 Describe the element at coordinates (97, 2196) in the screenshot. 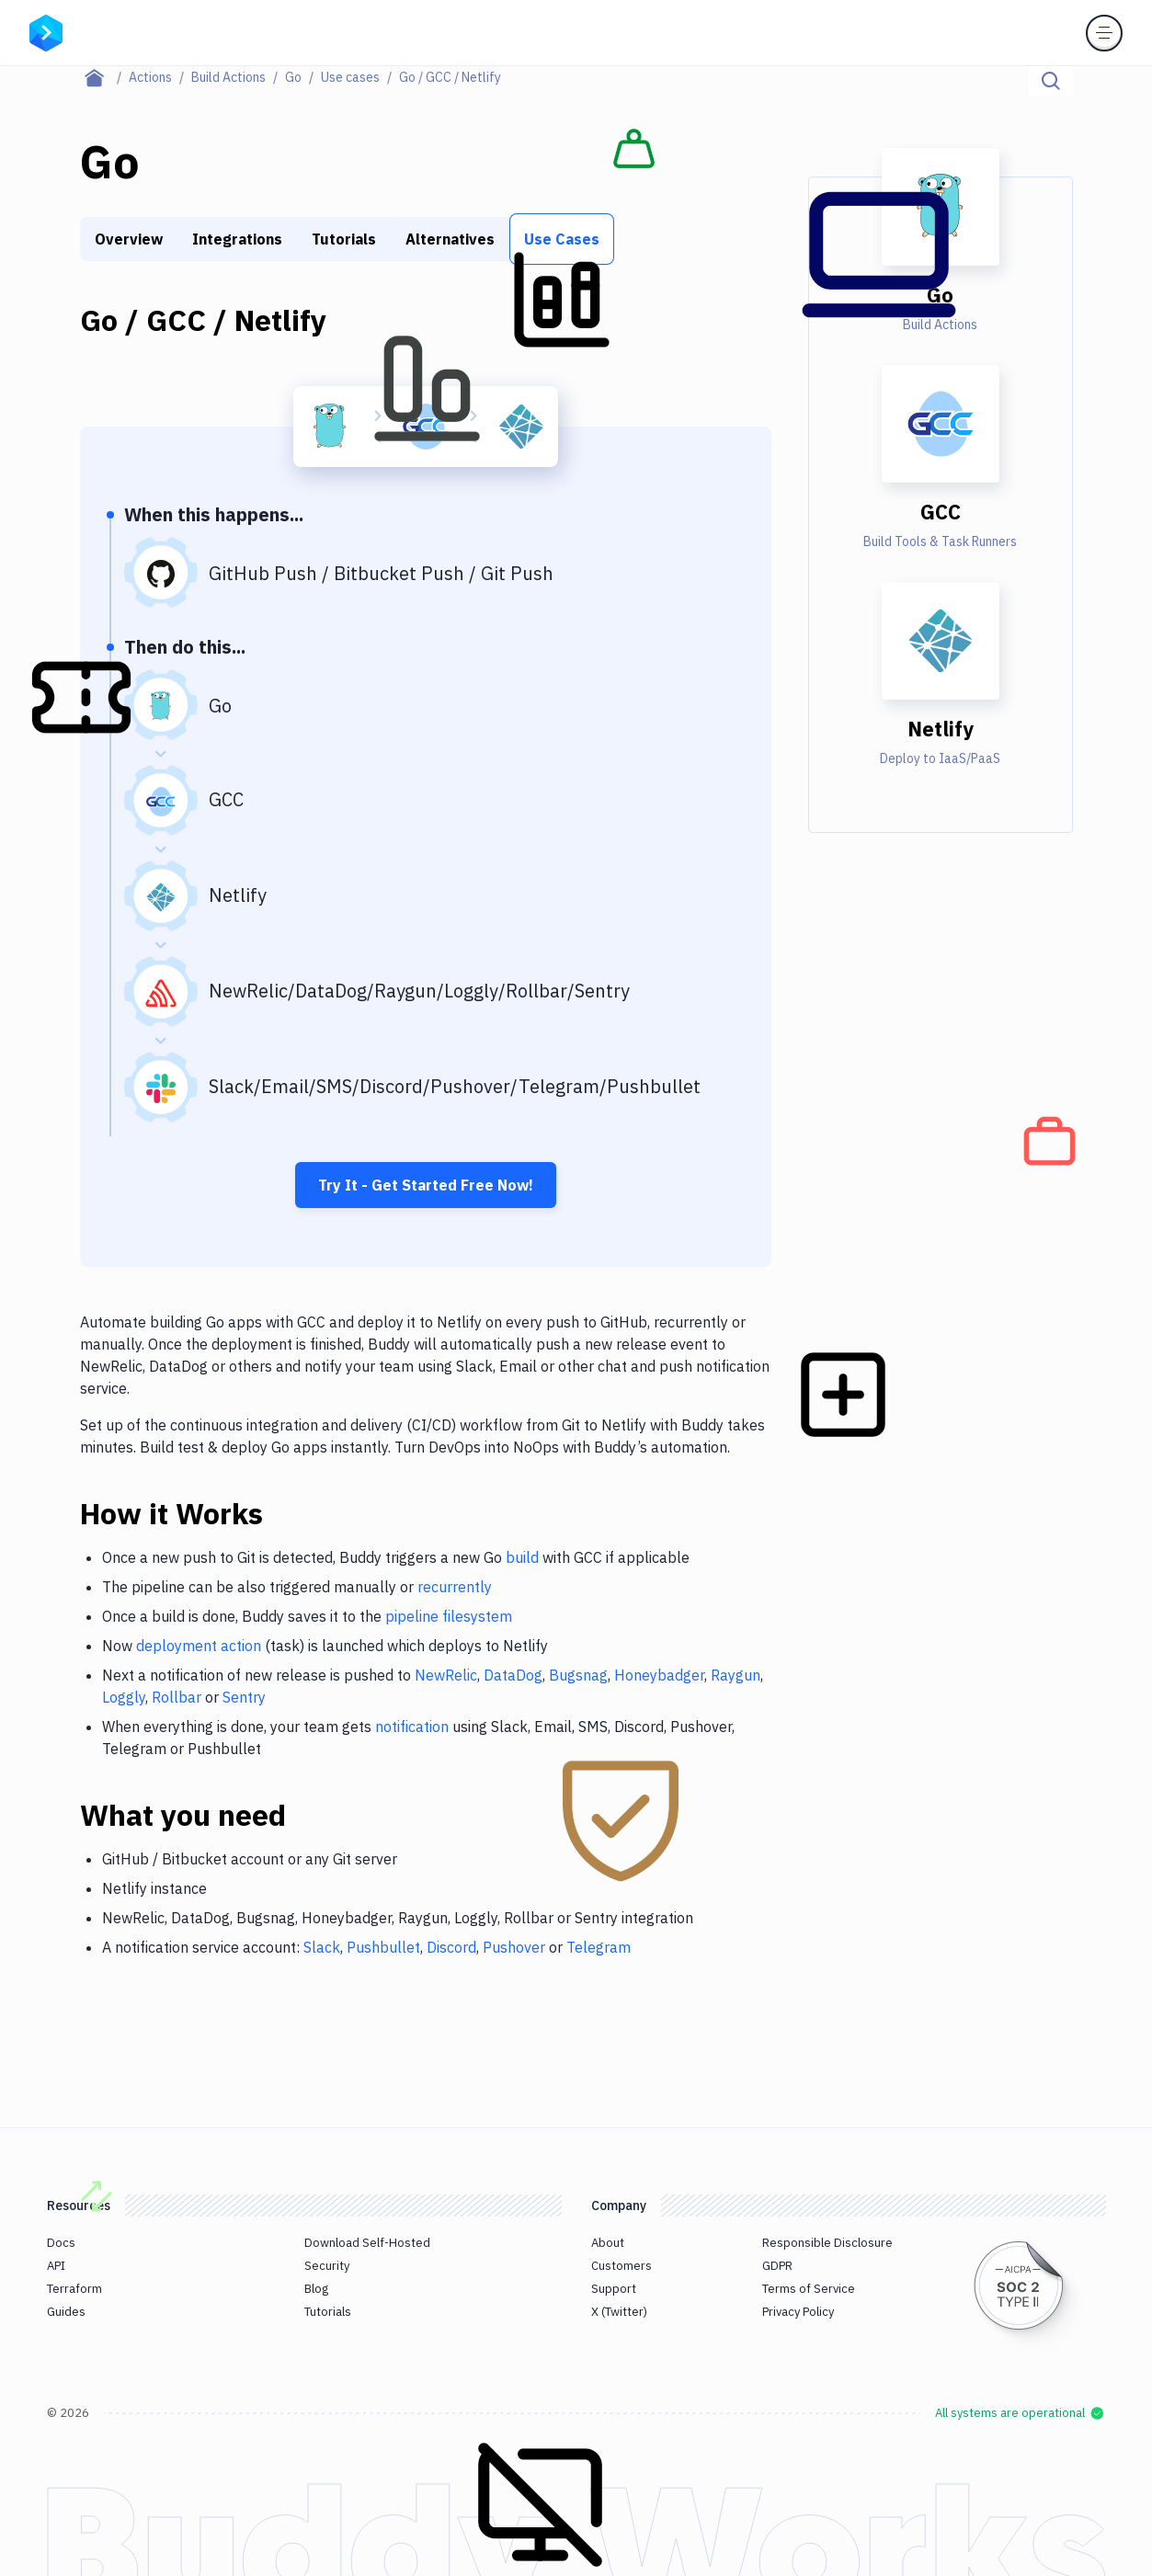

I see `resize element diagonally` at that location.